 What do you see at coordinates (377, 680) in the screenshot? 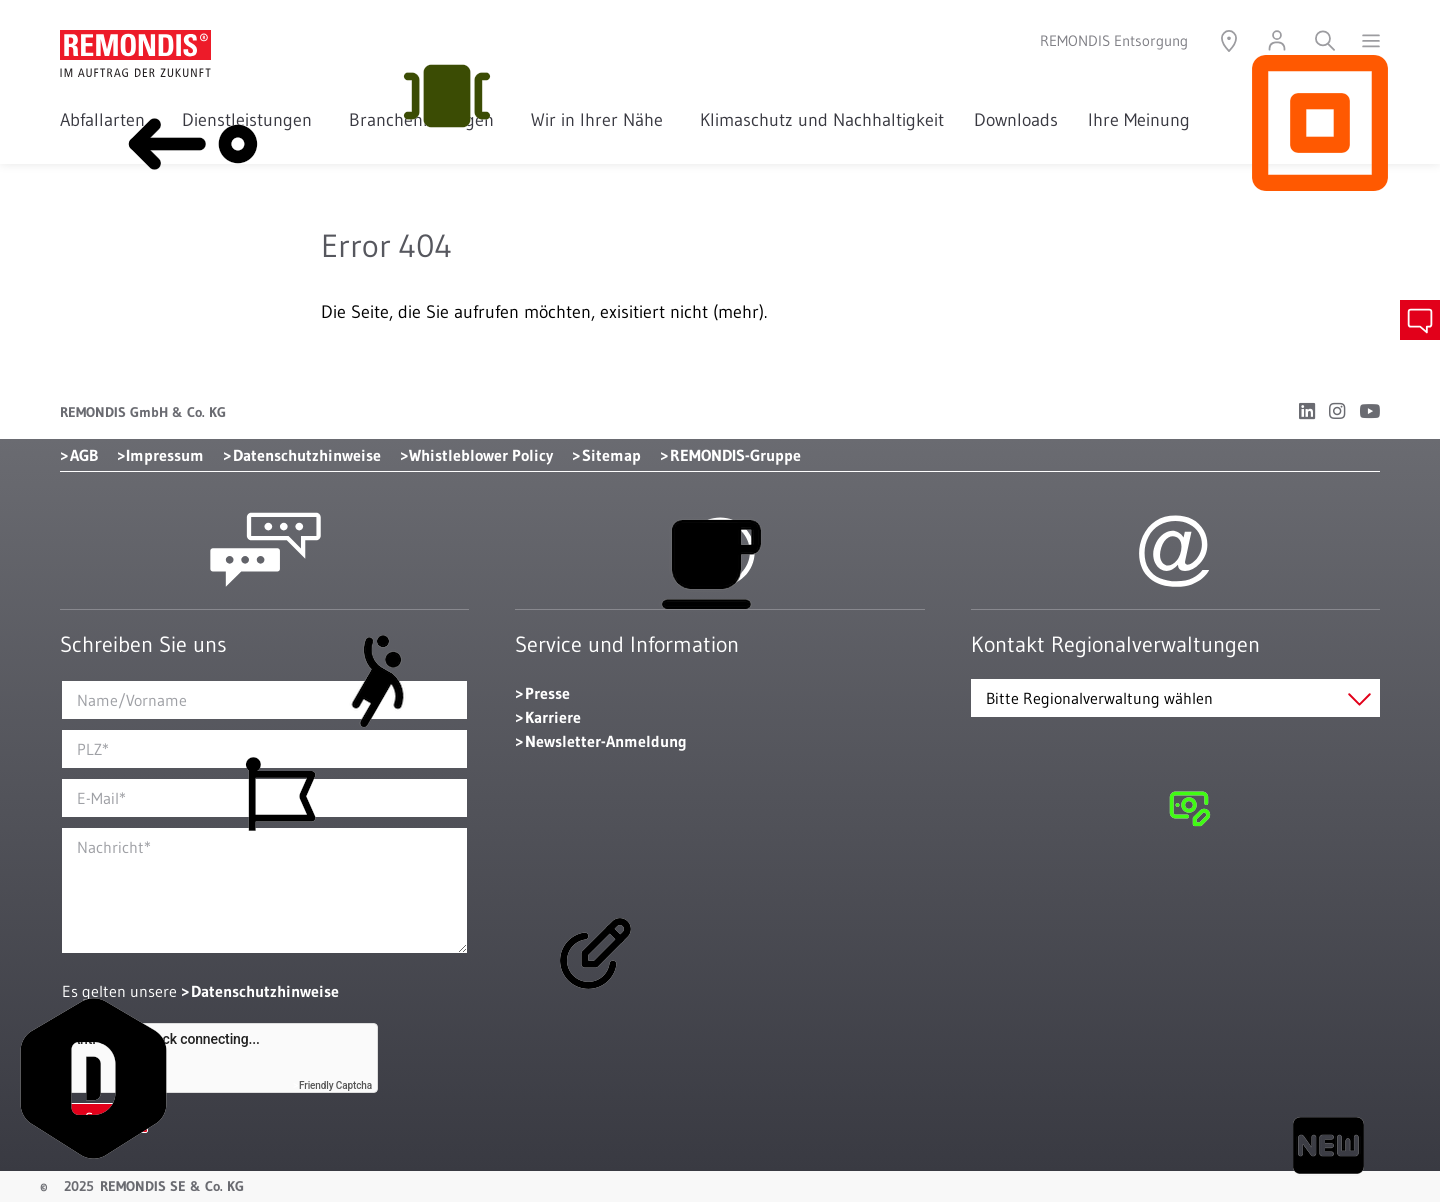
I see `access handball sports content` at bounding box center [377, 680].